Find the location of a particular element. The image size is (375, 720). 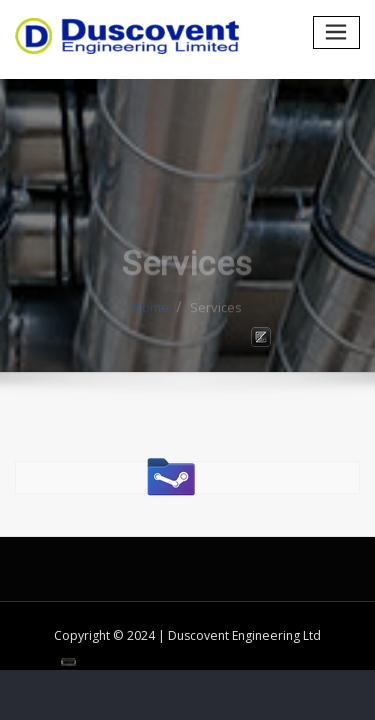

apple tv device in connected devices list is located at coordinates (68, 662).